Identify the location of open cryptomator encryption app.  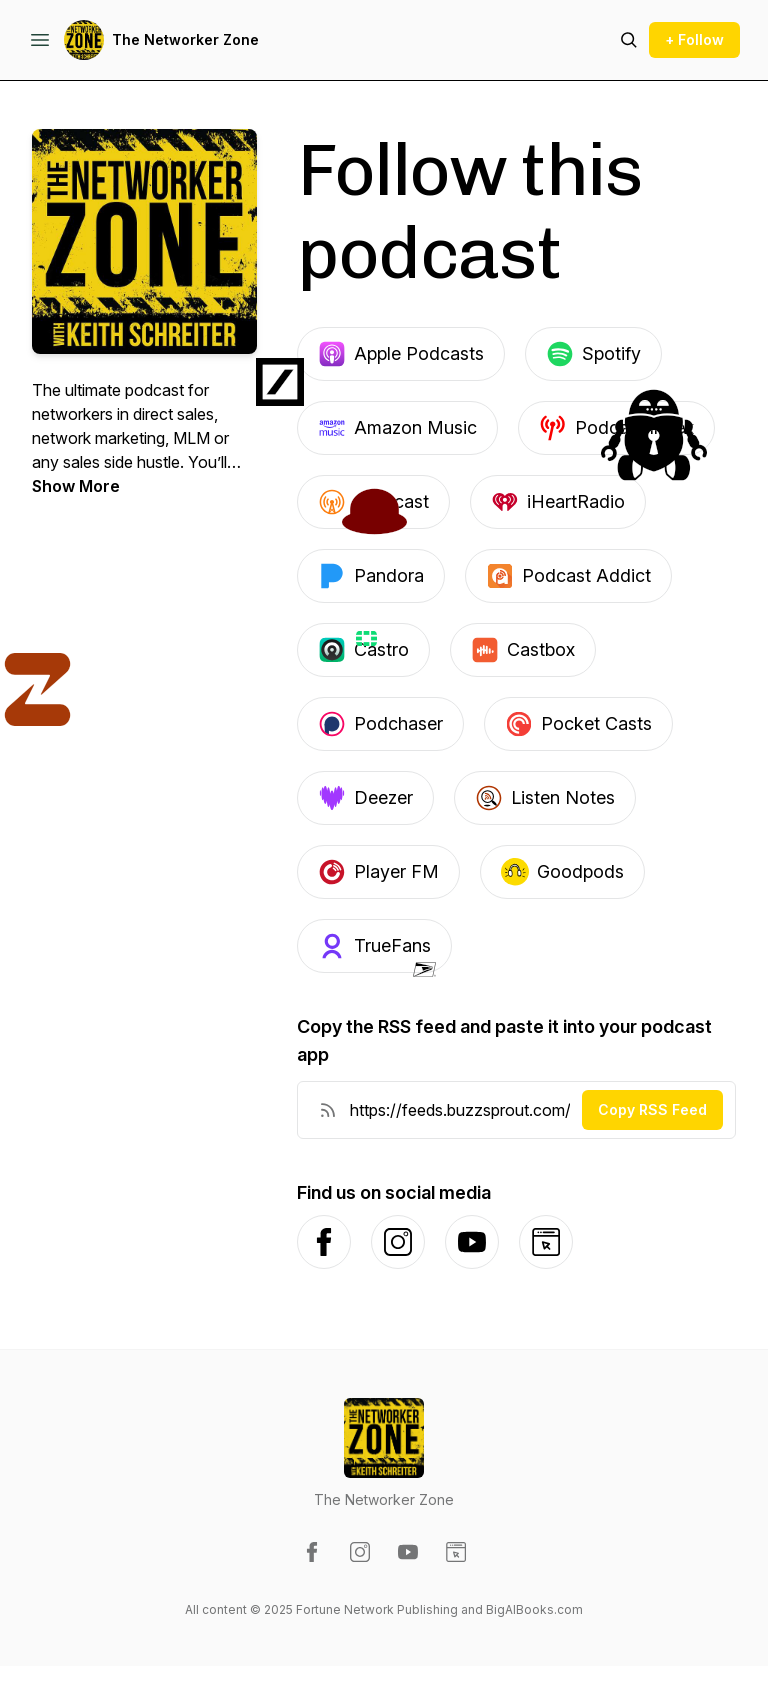
(654, 435).